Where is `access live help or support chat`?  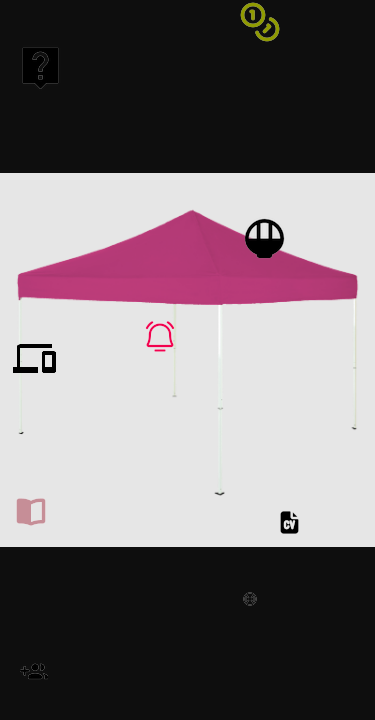 access live help or support chat is located at coordinates (40, 67).